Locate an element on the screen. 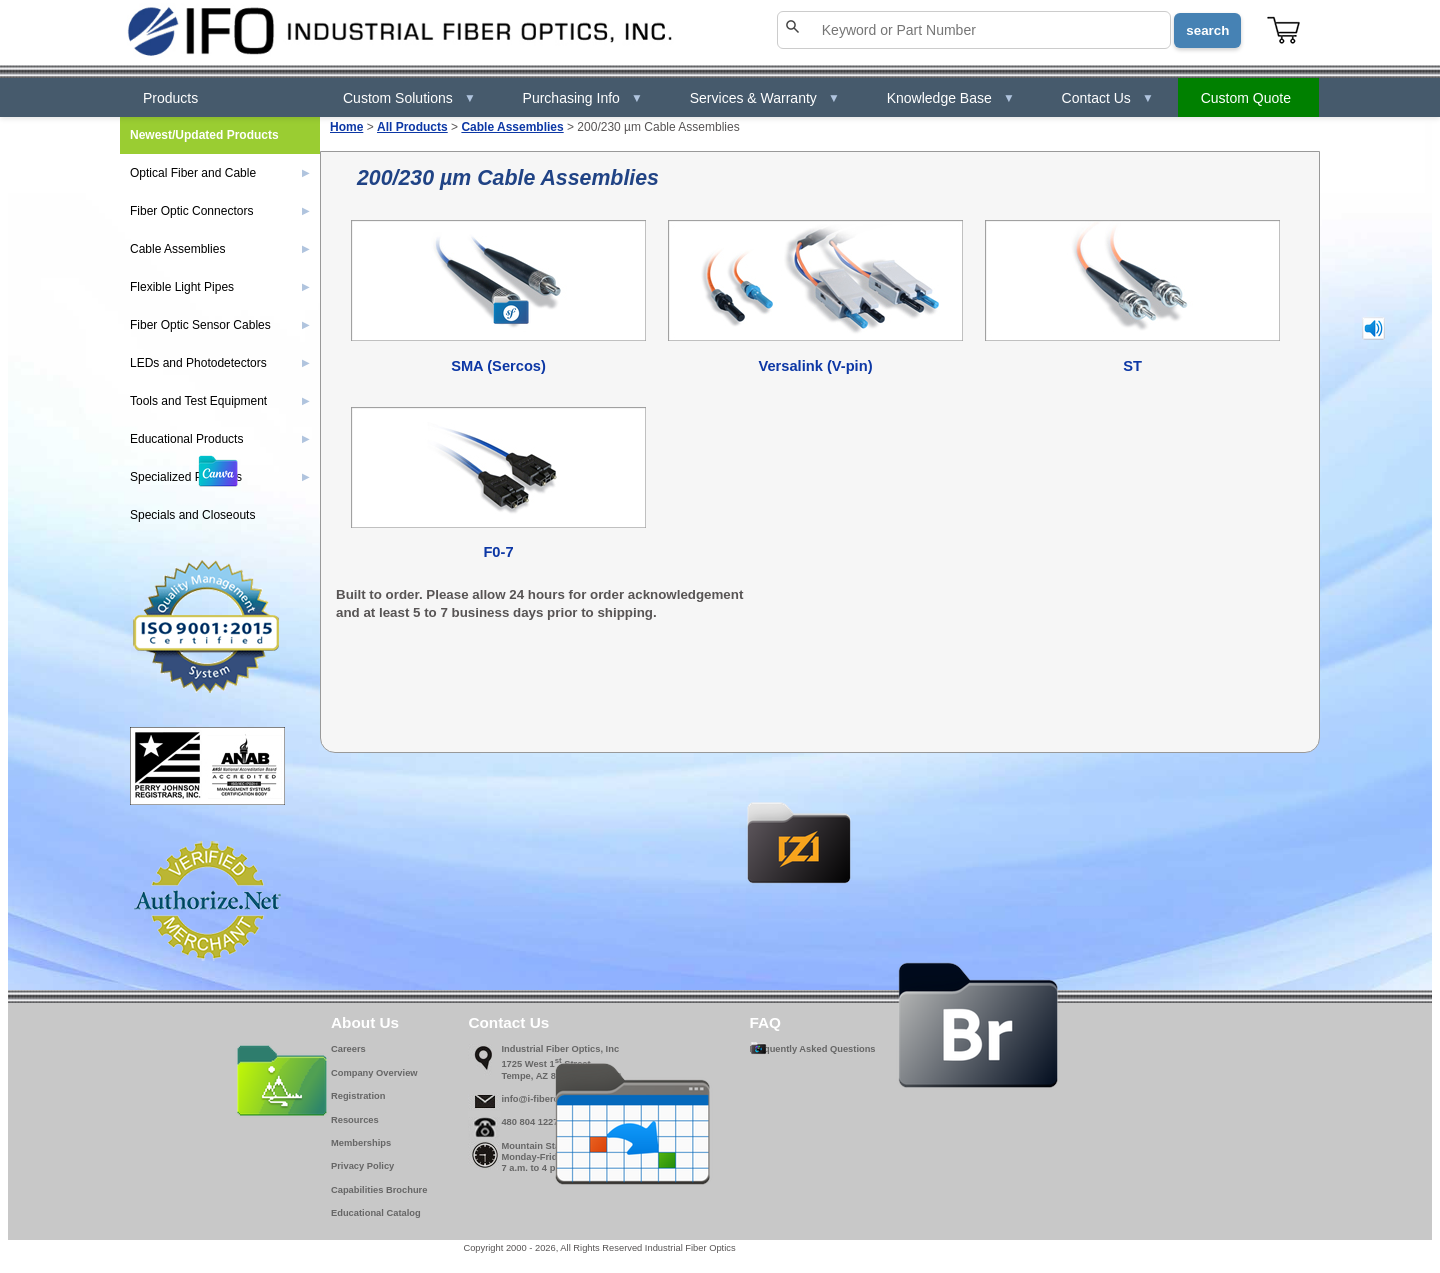 The width and height of the screenshot is (1440, 1273). open folder containing zig programming language files is located at coordinates (798, 845).